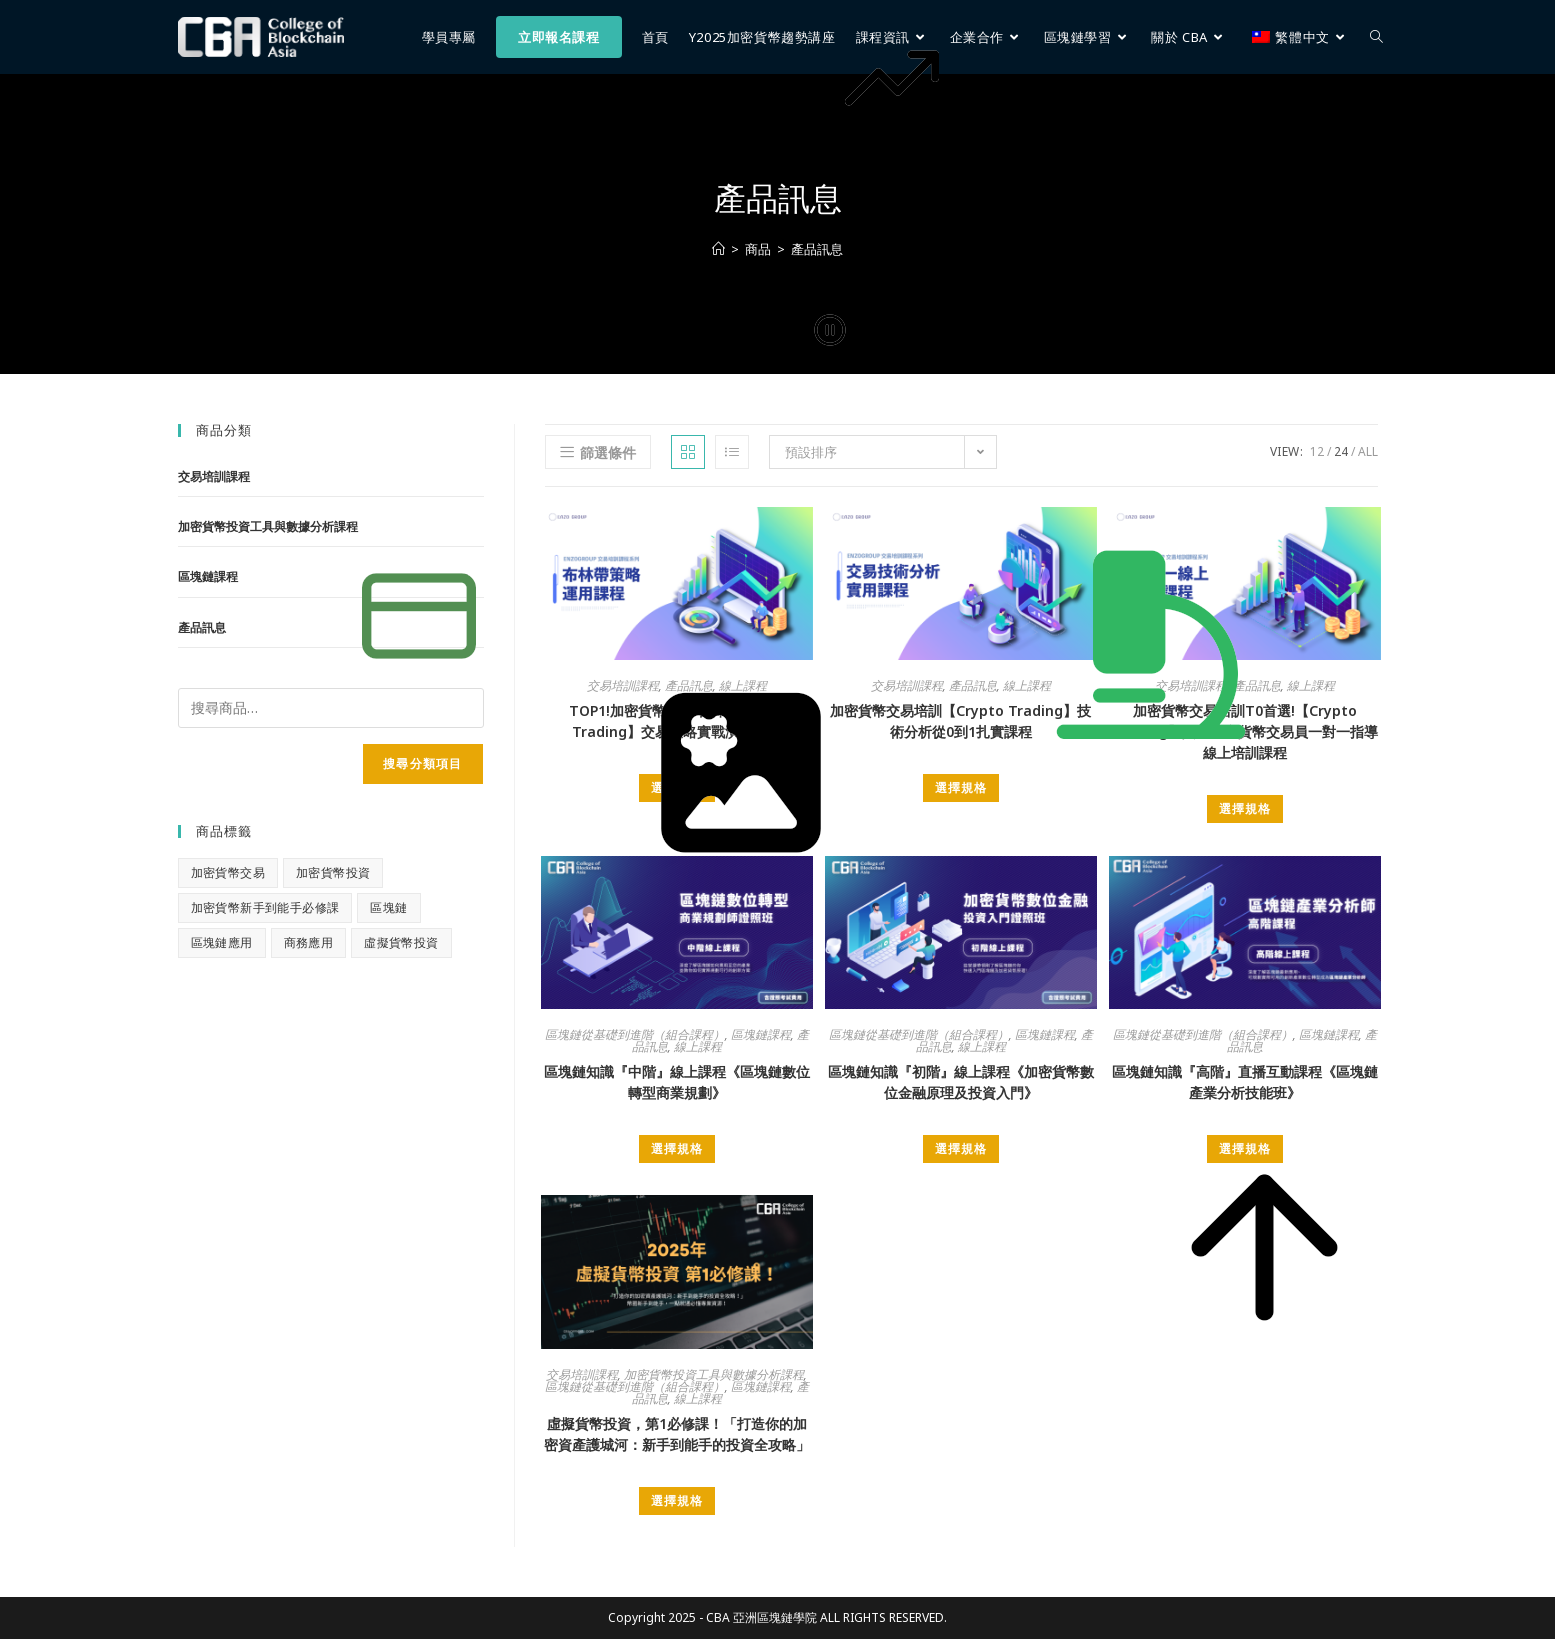 The height and width of the screenshot is (1639, 1555). Describe the element at coordinates (741, 772) in the screenshot. I see `access a media channel for sharing images and videos` at that location.